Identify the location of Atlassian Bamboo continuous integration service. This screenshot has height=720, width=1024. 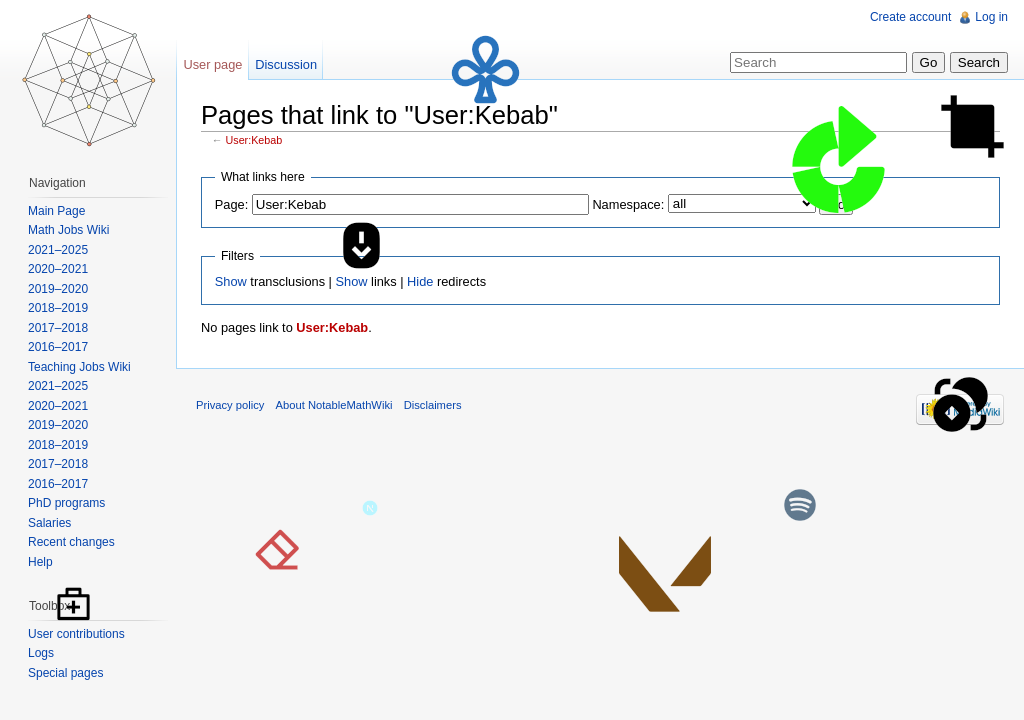
(838, 159).